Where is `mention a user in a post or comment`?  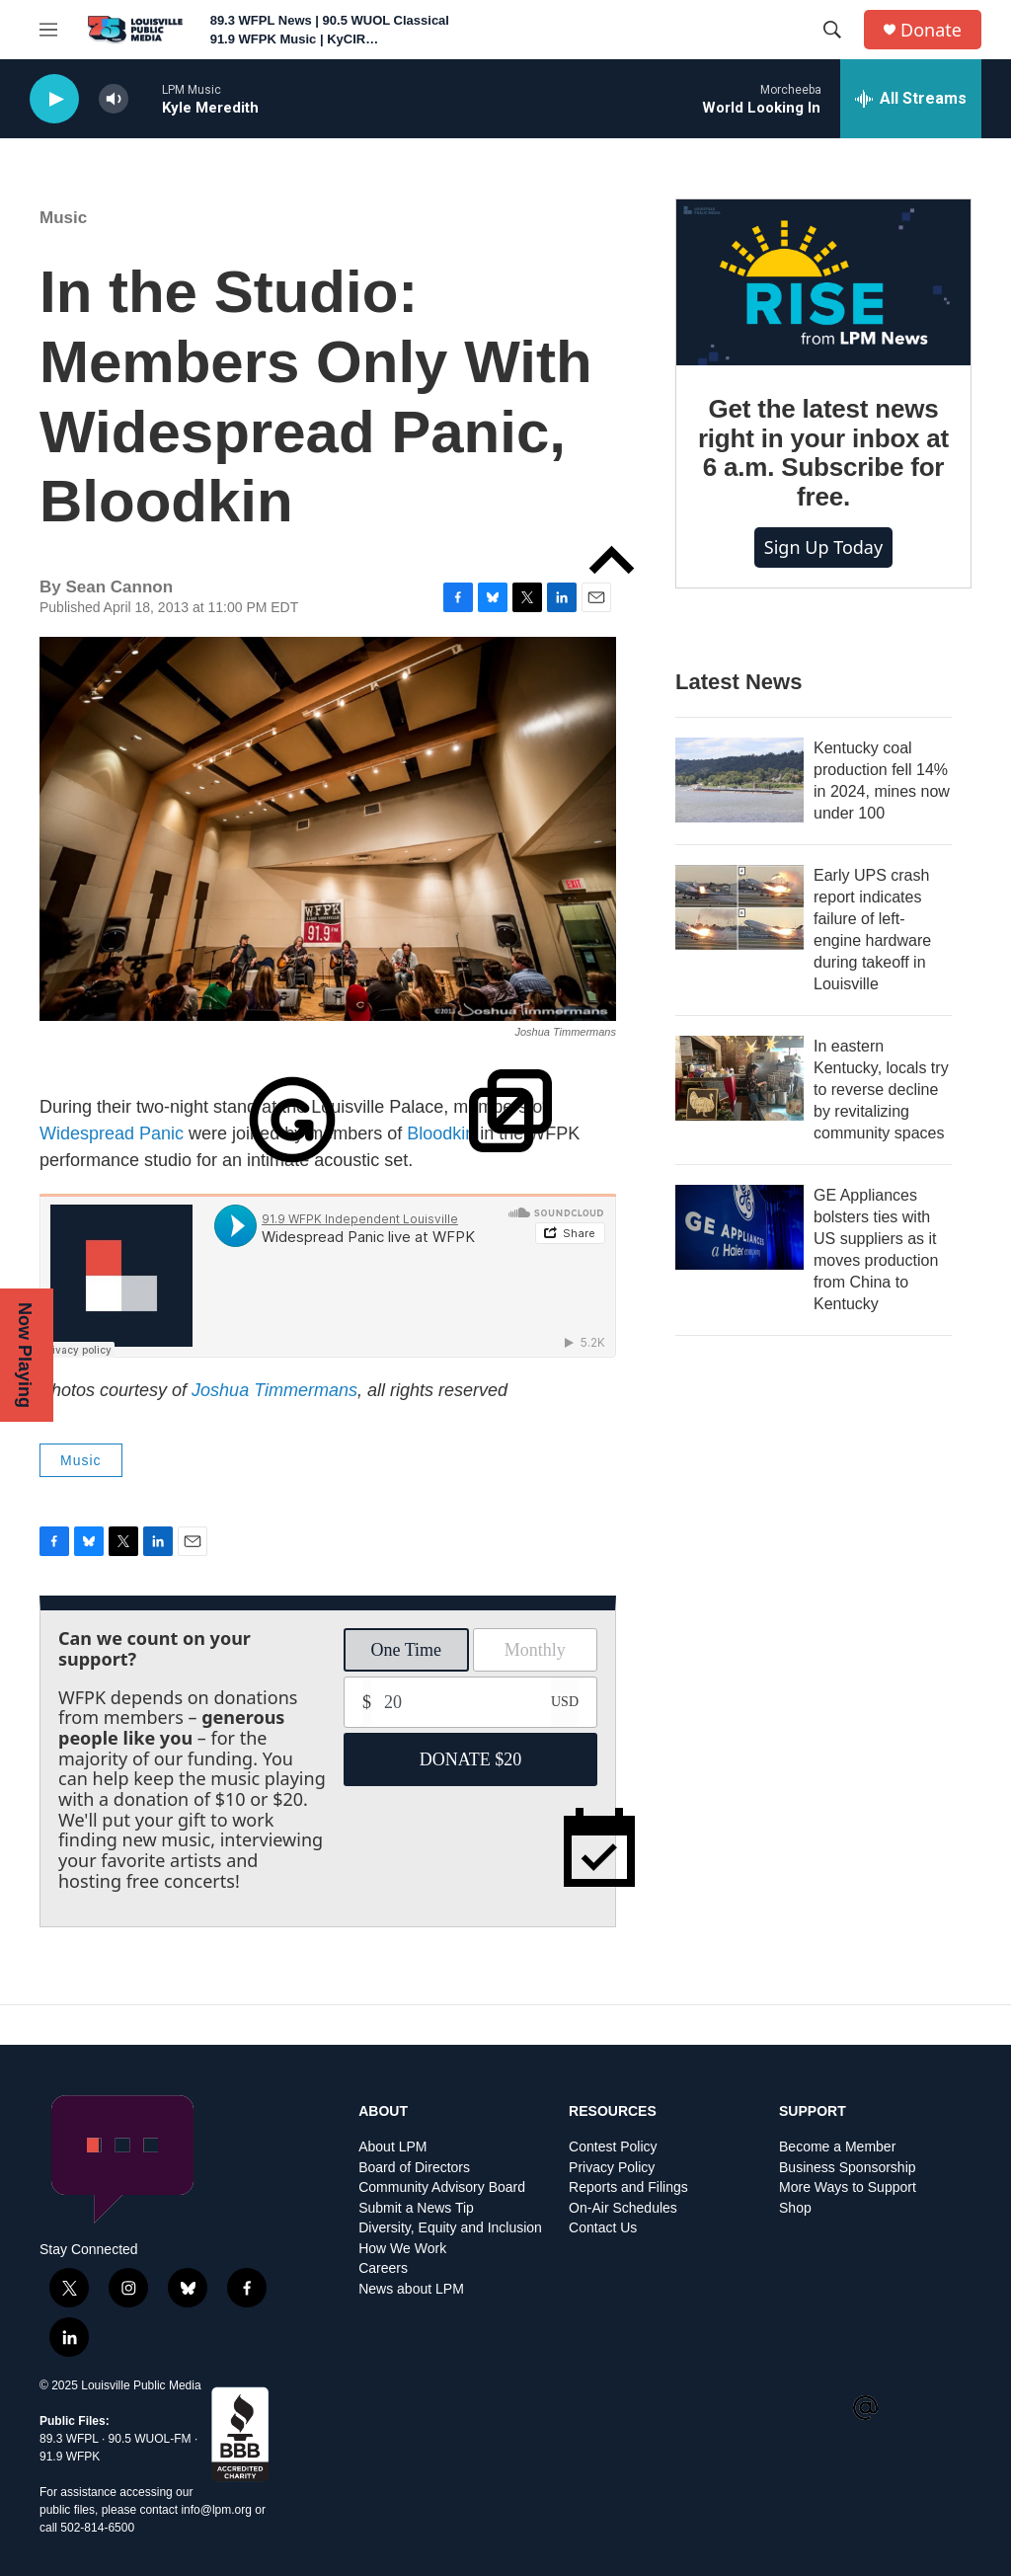 mention a user in a post or comment is located at coordinates (865, 2407).